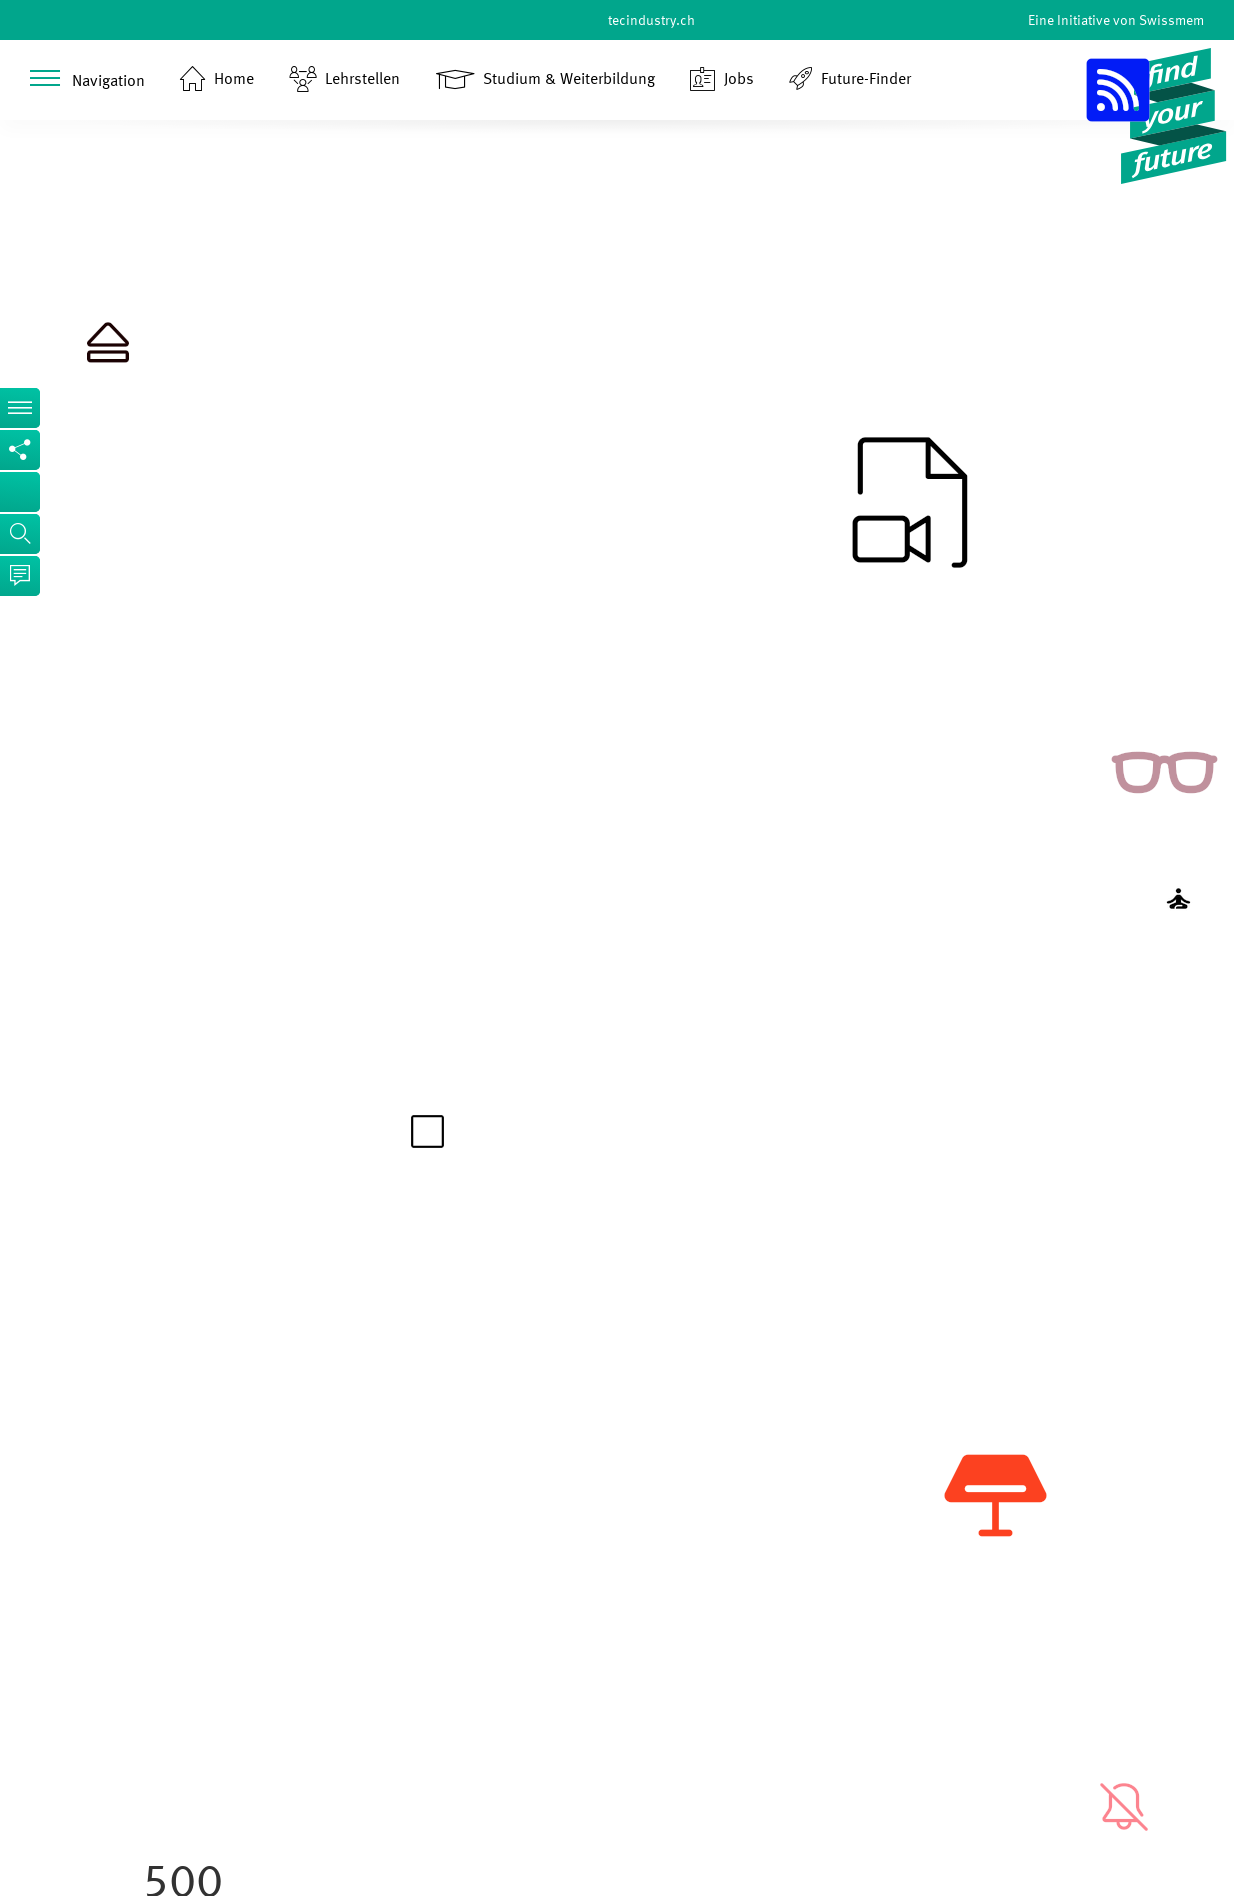  What do you see at coordinates (108, 345) in the screenshot?
I see `eject media or disc` at bounding box center [108, 345].